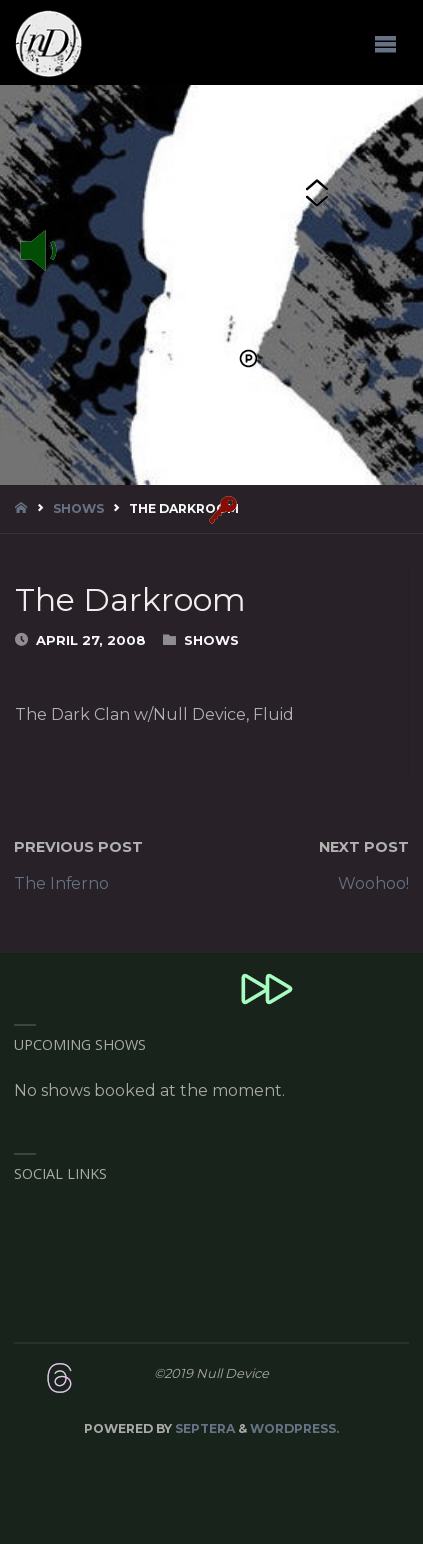 This screenshot has width=423, height=1544. I want to click on expand or collapse a dropdown menu, so click(317, 193).